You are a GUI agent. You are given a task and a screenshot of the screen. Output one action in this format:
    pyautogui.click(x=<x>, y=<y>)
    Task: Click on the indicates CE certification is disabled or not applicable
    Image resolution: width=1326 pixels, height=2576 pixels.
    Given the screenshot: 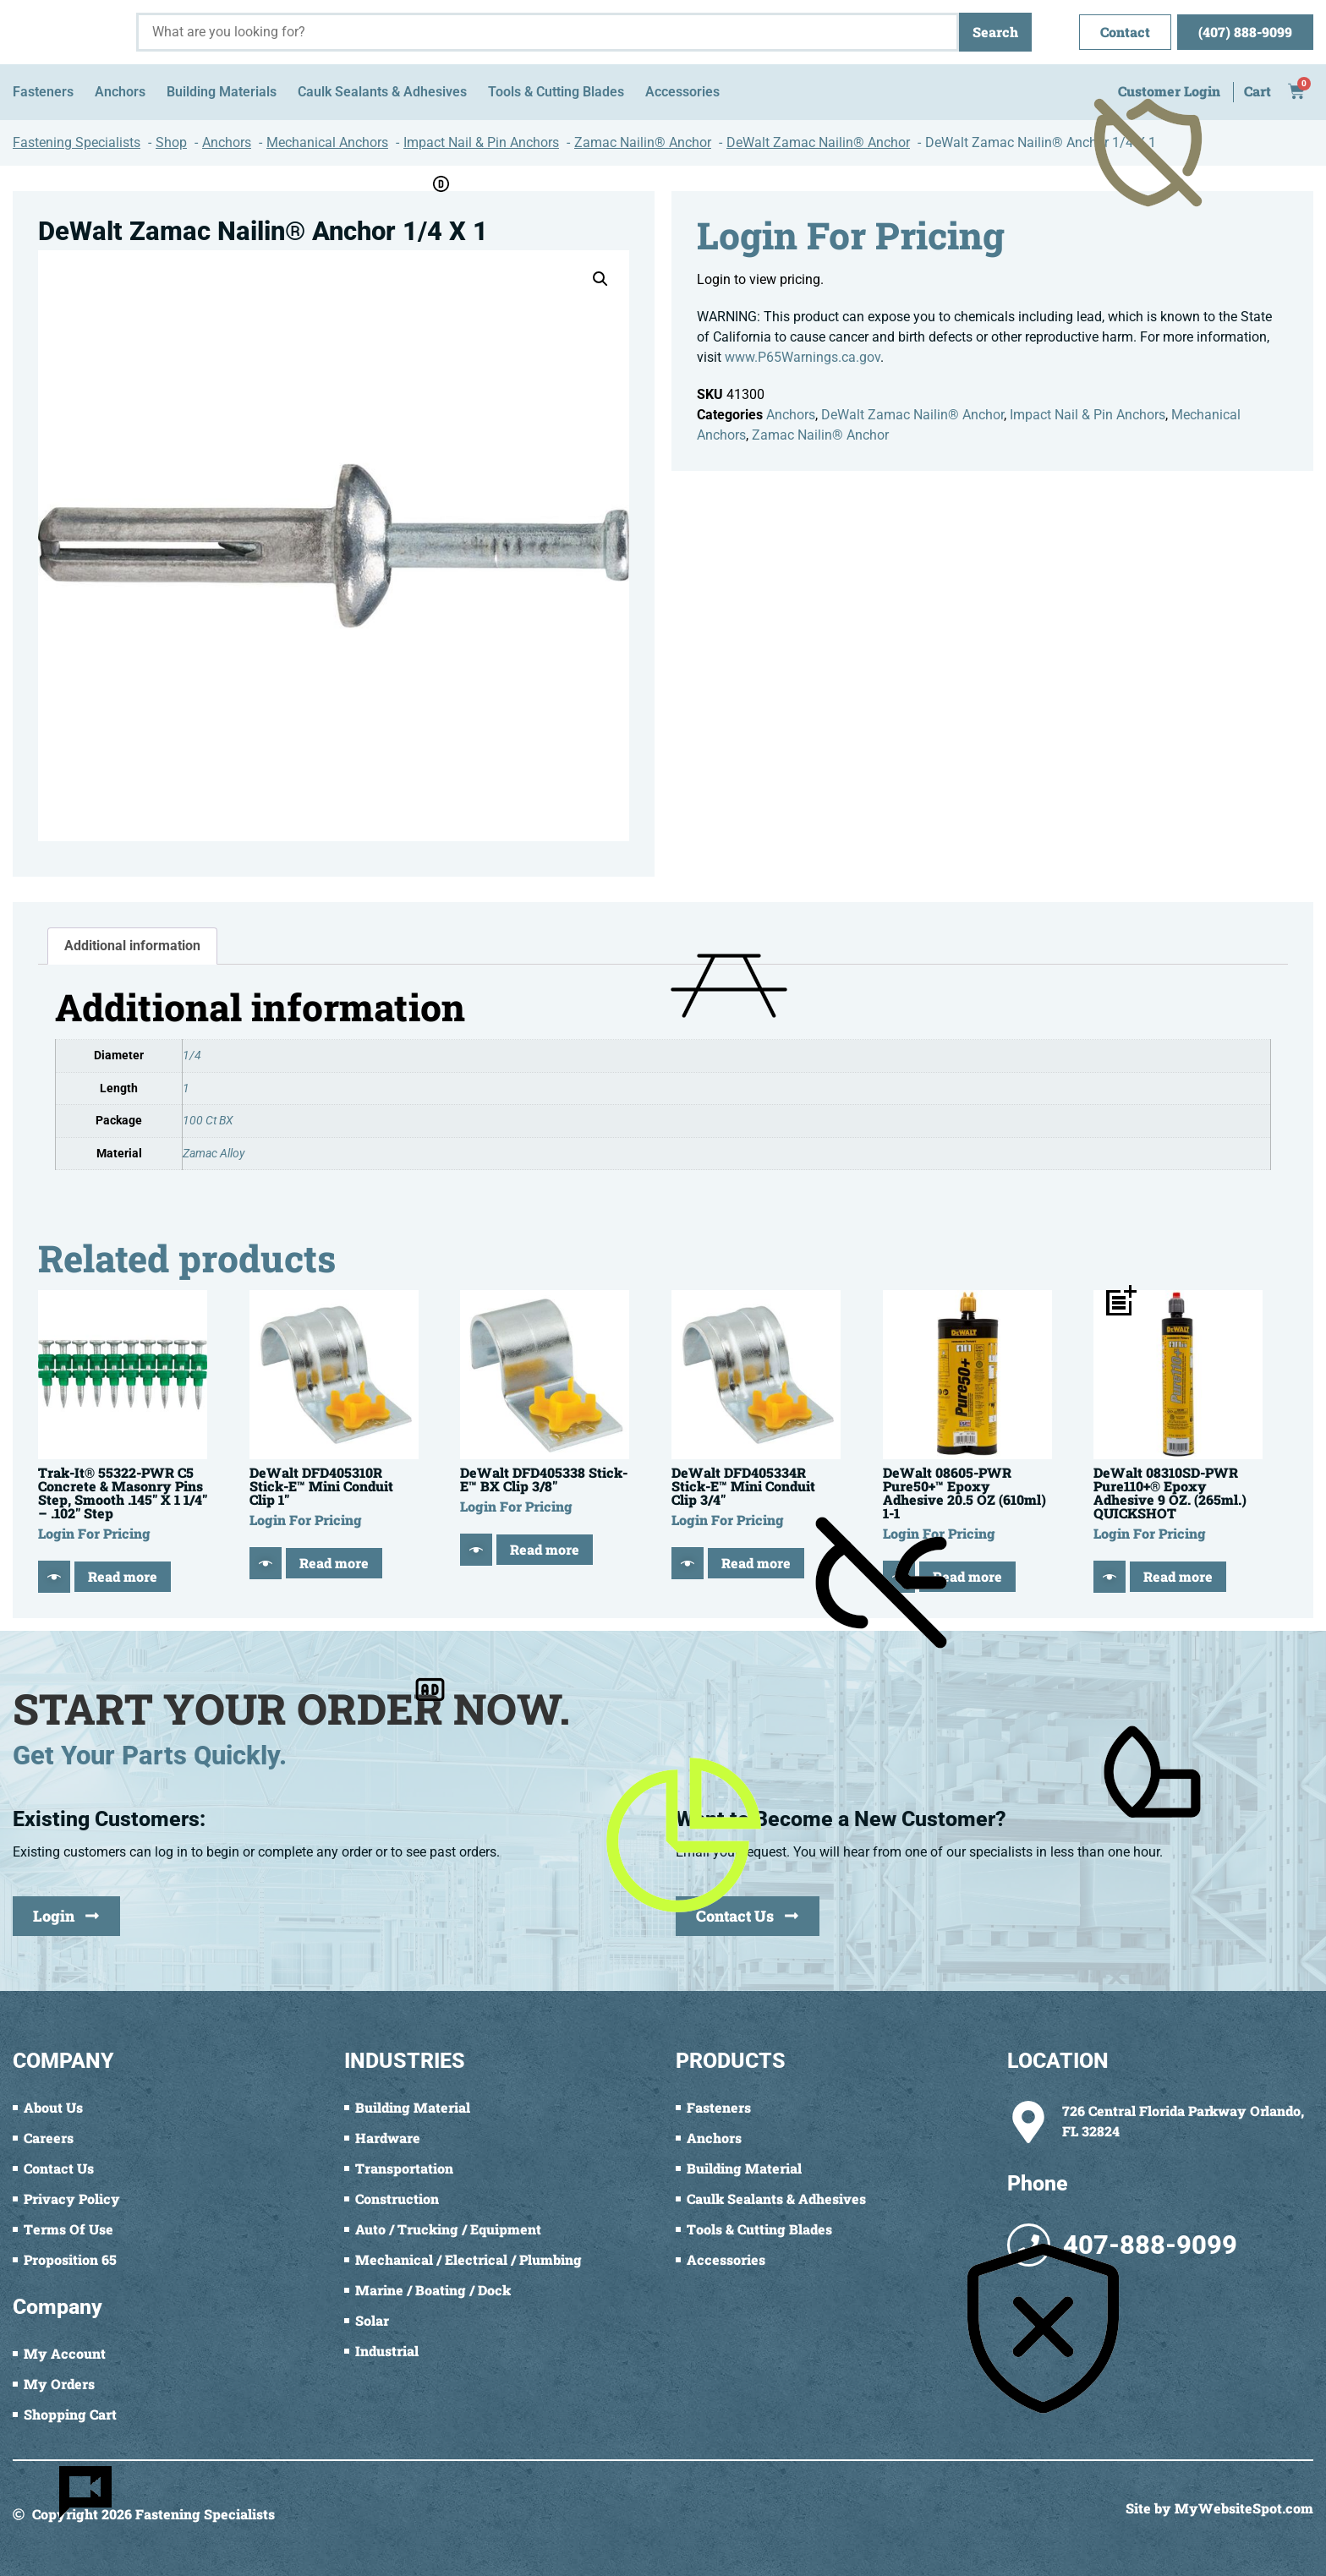 What is the action you would take?
    pyautogui.click(x=881, y=1583)
    